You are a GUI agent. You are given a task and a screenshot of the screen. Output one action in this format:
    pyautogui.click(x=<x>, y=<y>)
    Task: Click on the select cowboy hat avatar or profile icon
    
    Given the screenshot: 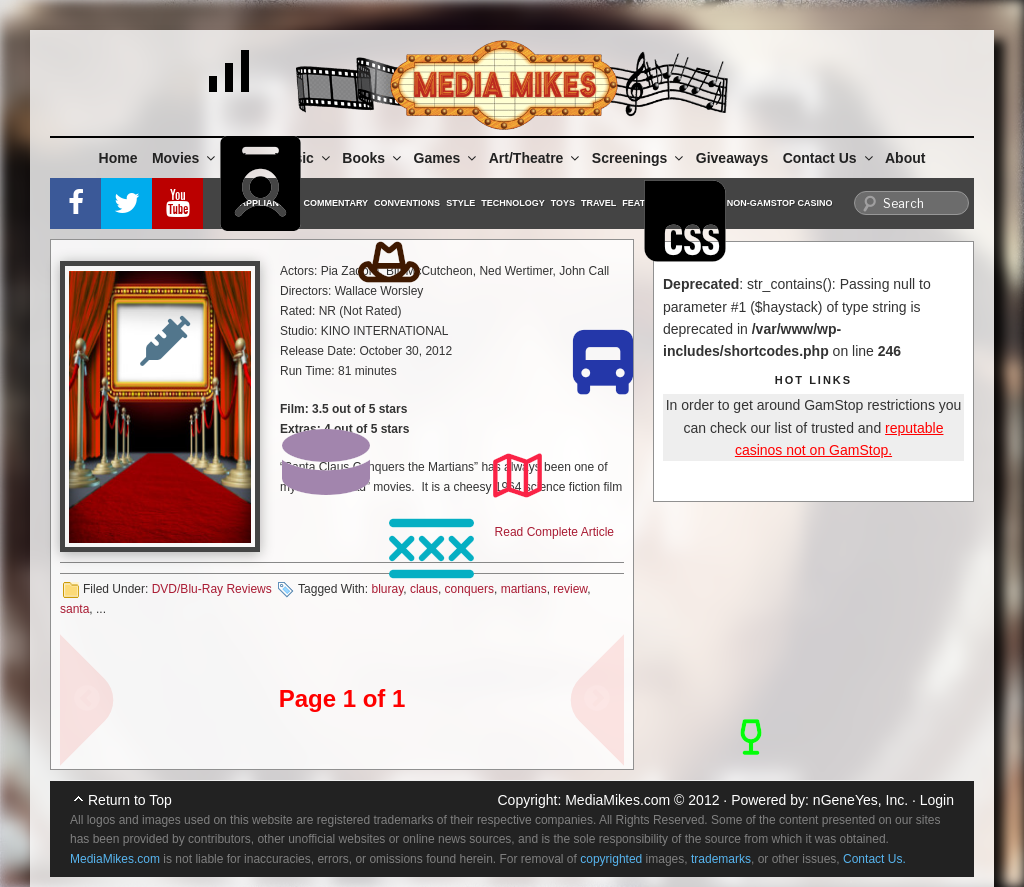 What is the action you would take?
    pyautogui.click(x=389, y=264)
    